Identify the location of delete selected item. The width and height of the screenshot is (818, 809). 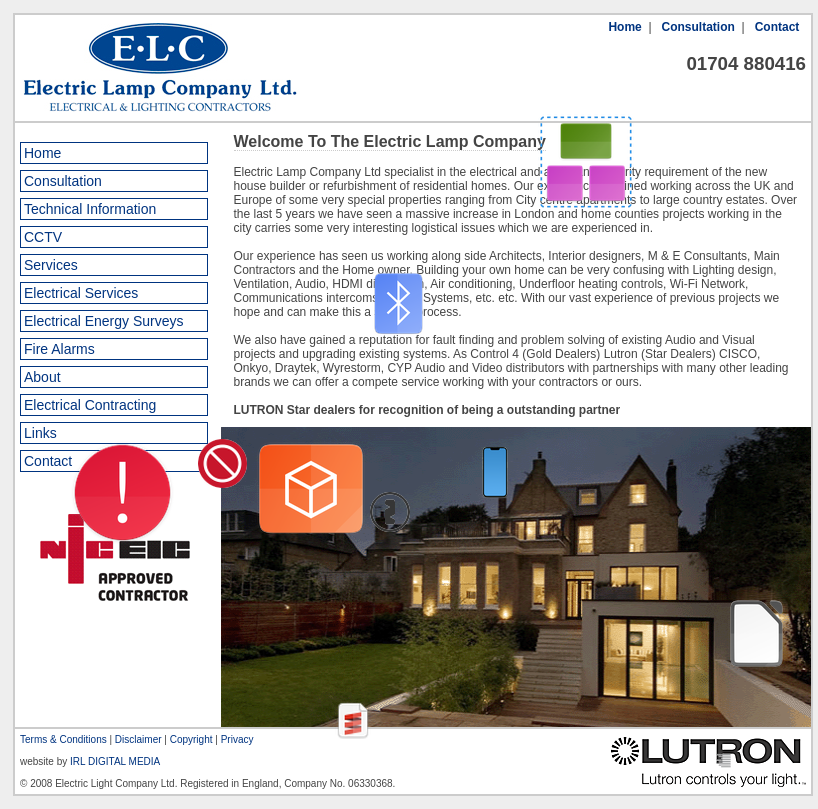
(222, 463).